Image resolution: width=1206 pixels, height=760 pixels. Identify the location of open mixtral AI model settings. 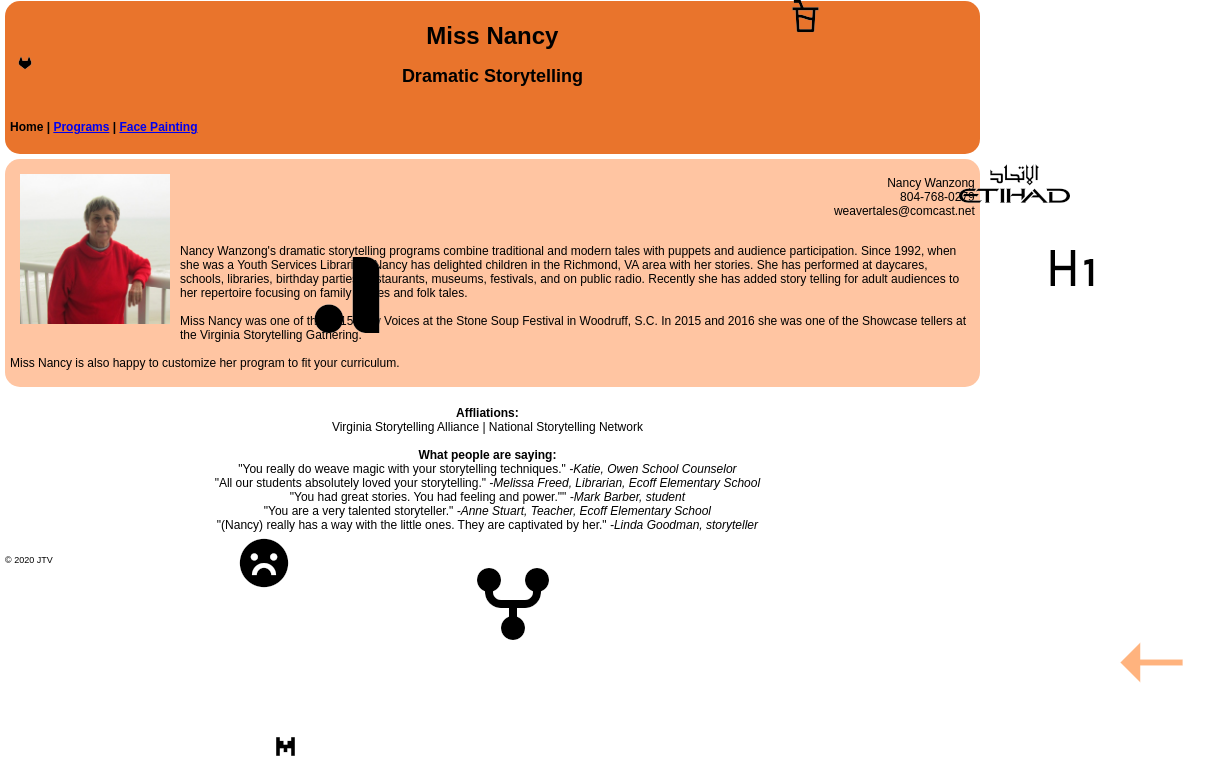
(285, 746).